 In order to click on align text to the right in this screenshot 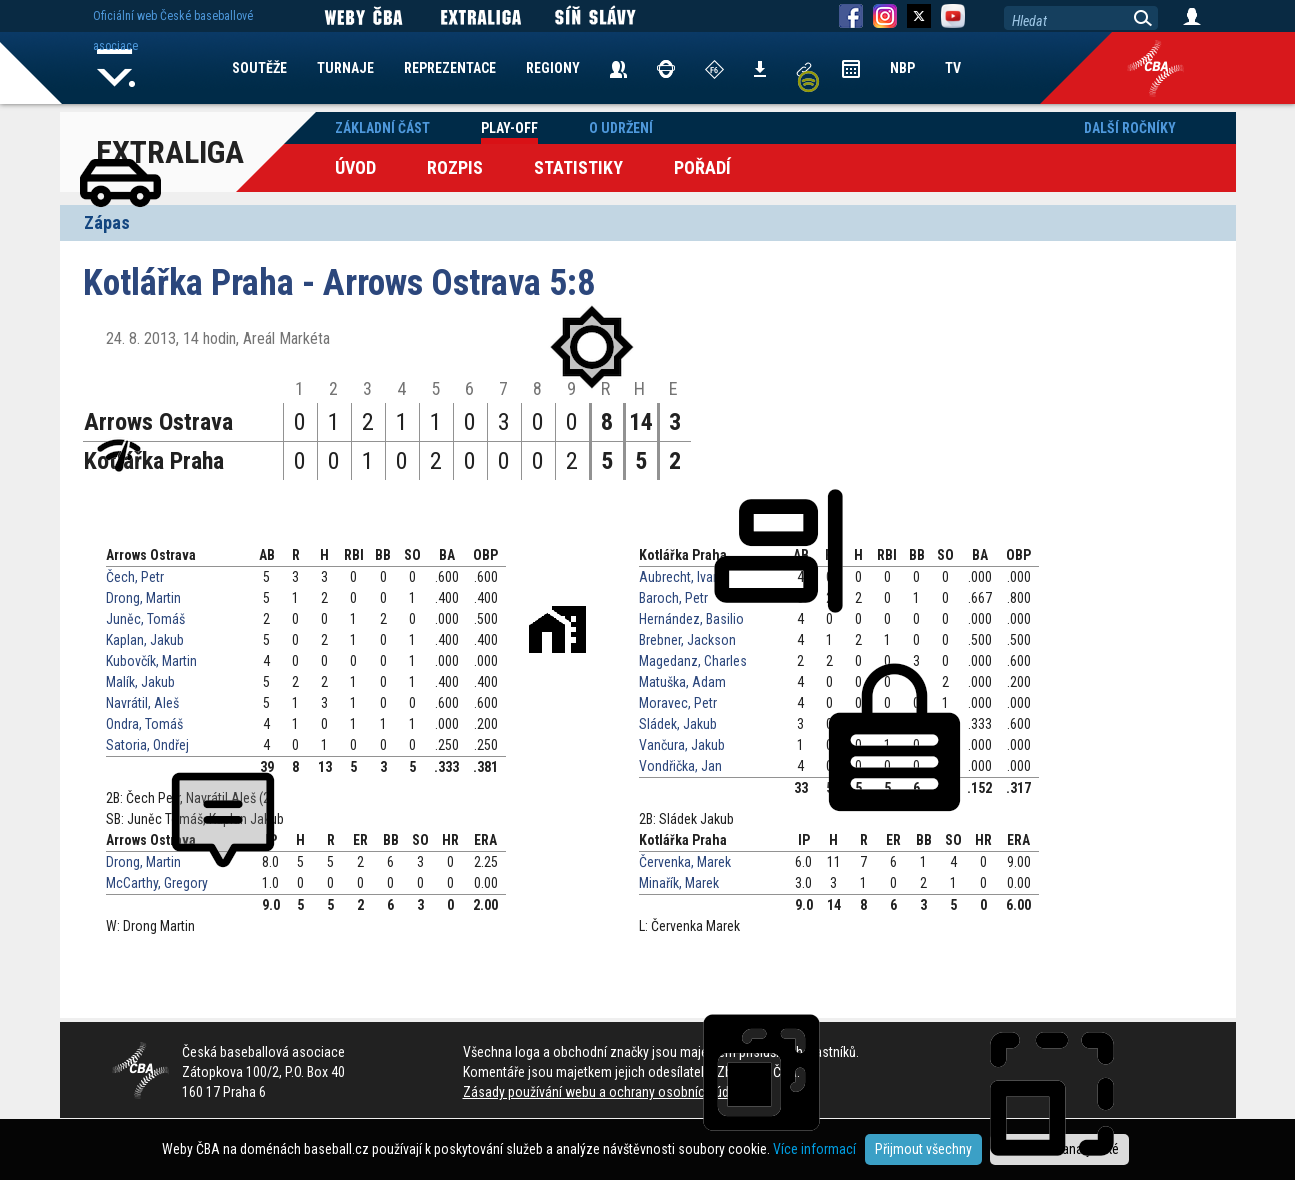, I will do `click(781, 551)`.